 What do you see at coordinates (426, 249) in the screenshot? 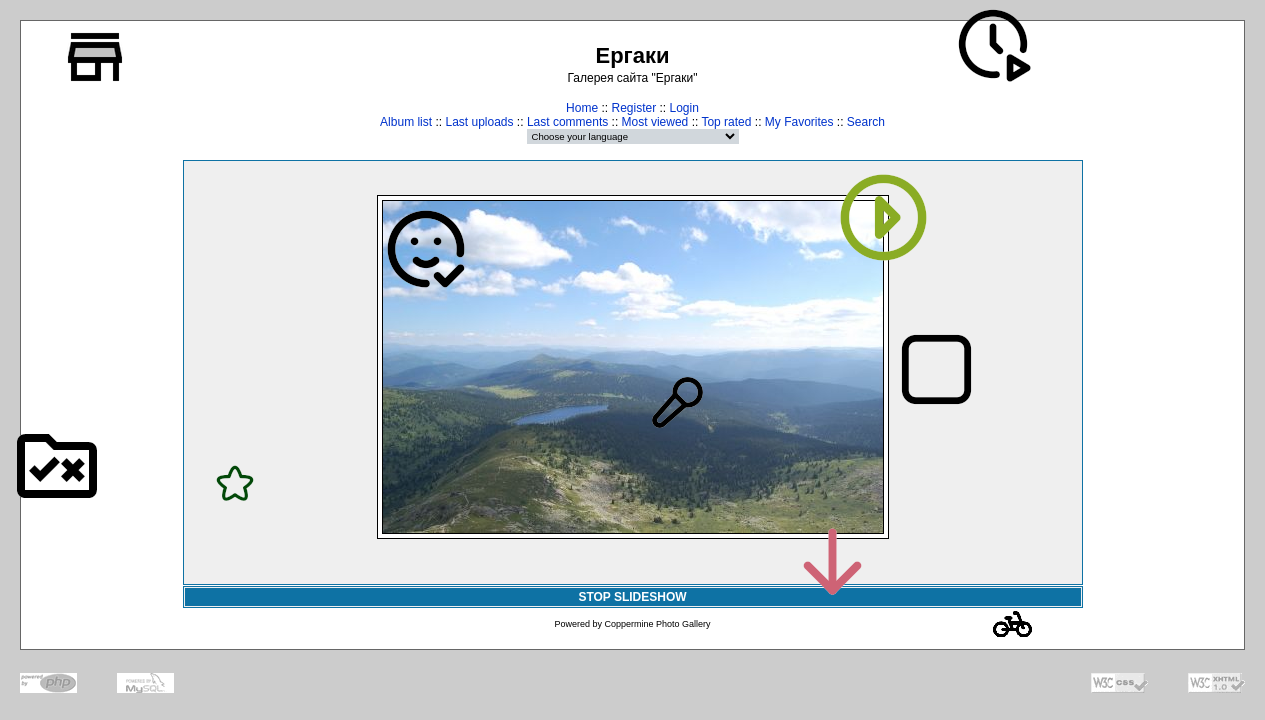
I see `confirm mood or emotional check-in` at bounding box center [426, 249].